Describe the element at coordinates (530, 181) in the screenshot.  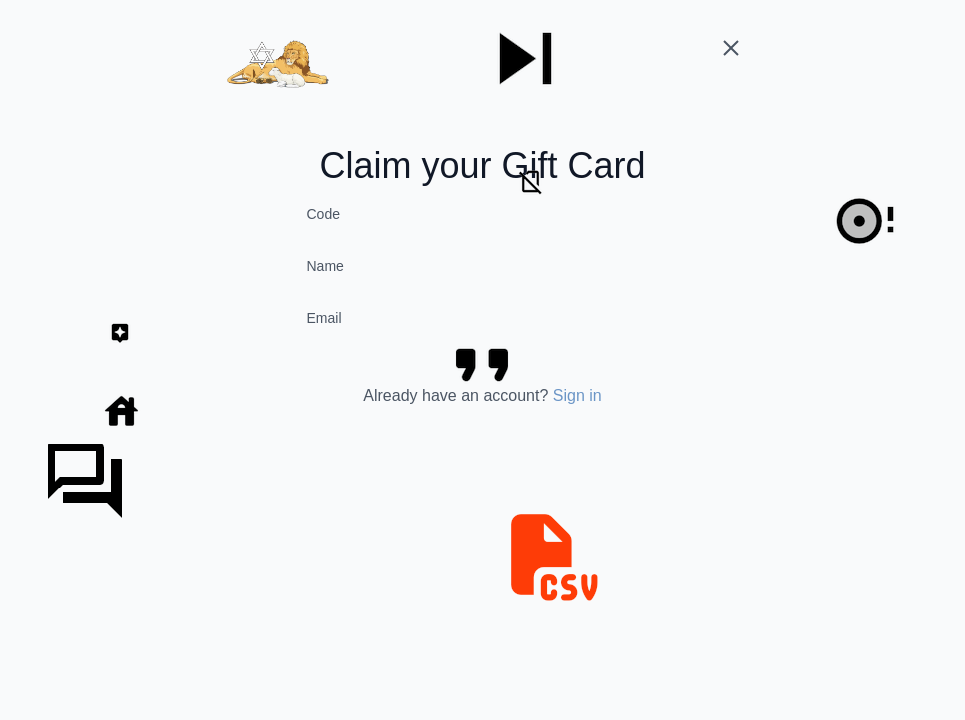
I see `no sim card detected` at that location.